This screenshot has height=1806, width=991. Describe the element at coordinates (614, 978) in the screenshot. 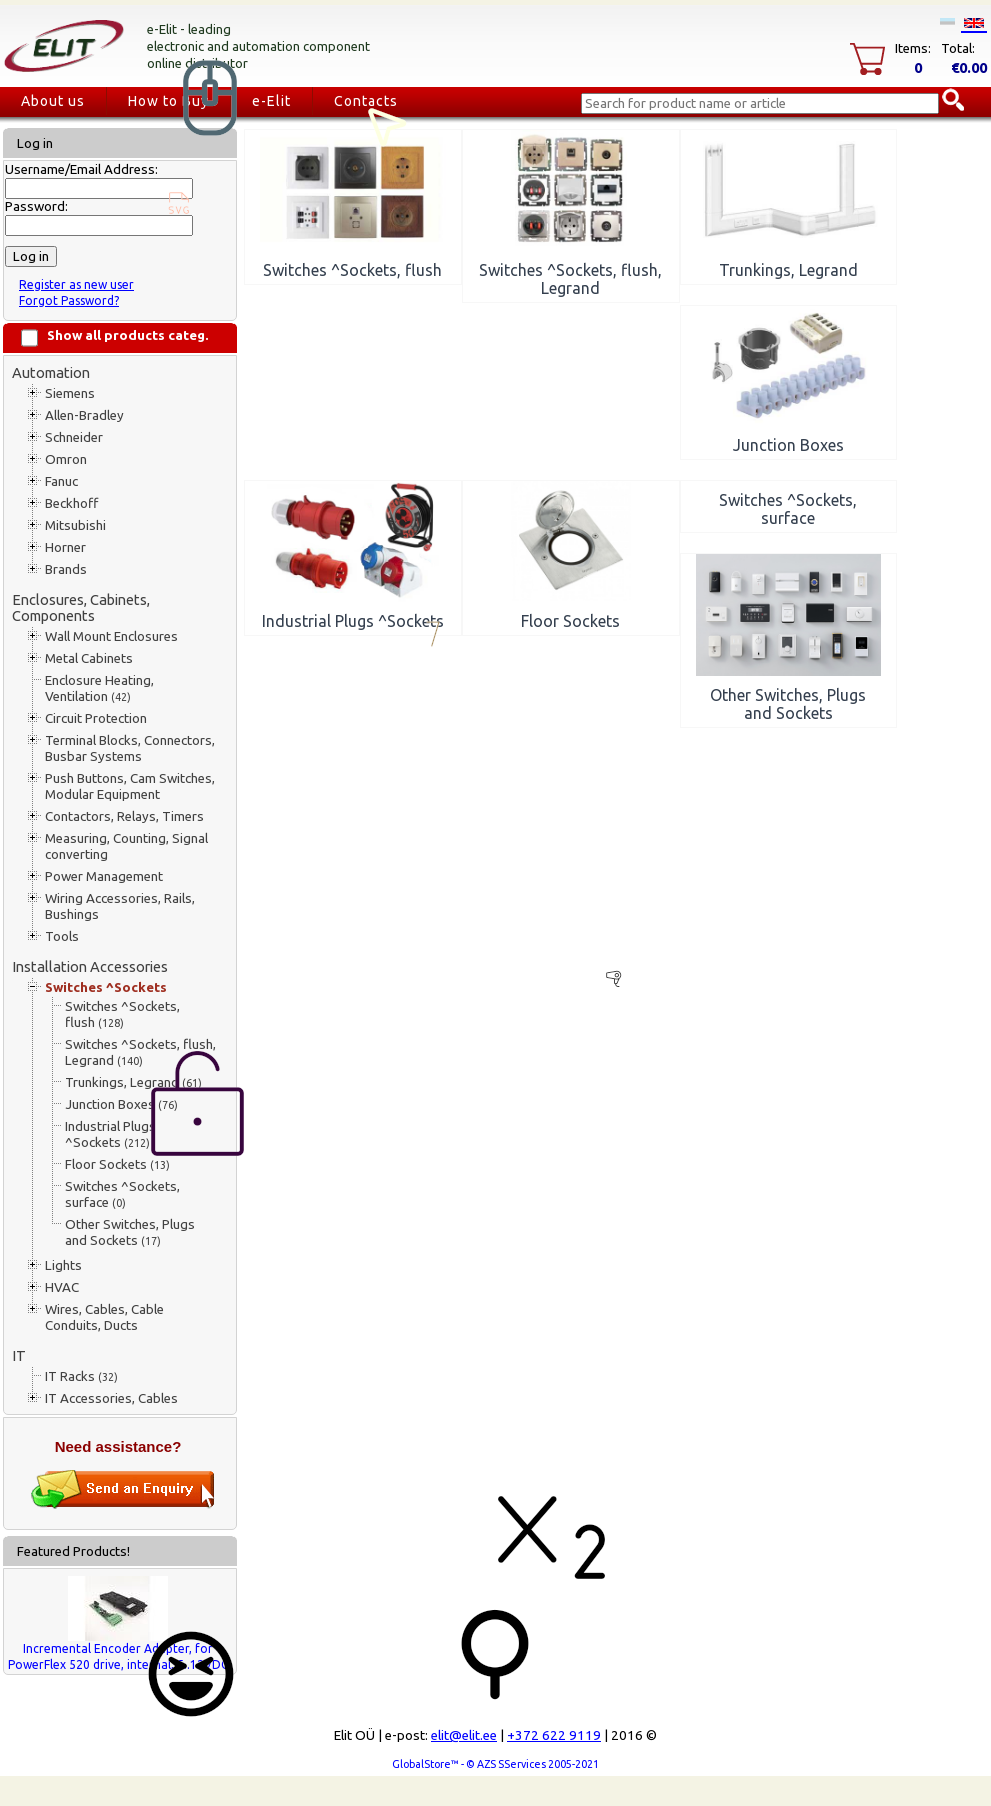

I see `hair styling or salon services` at that location.